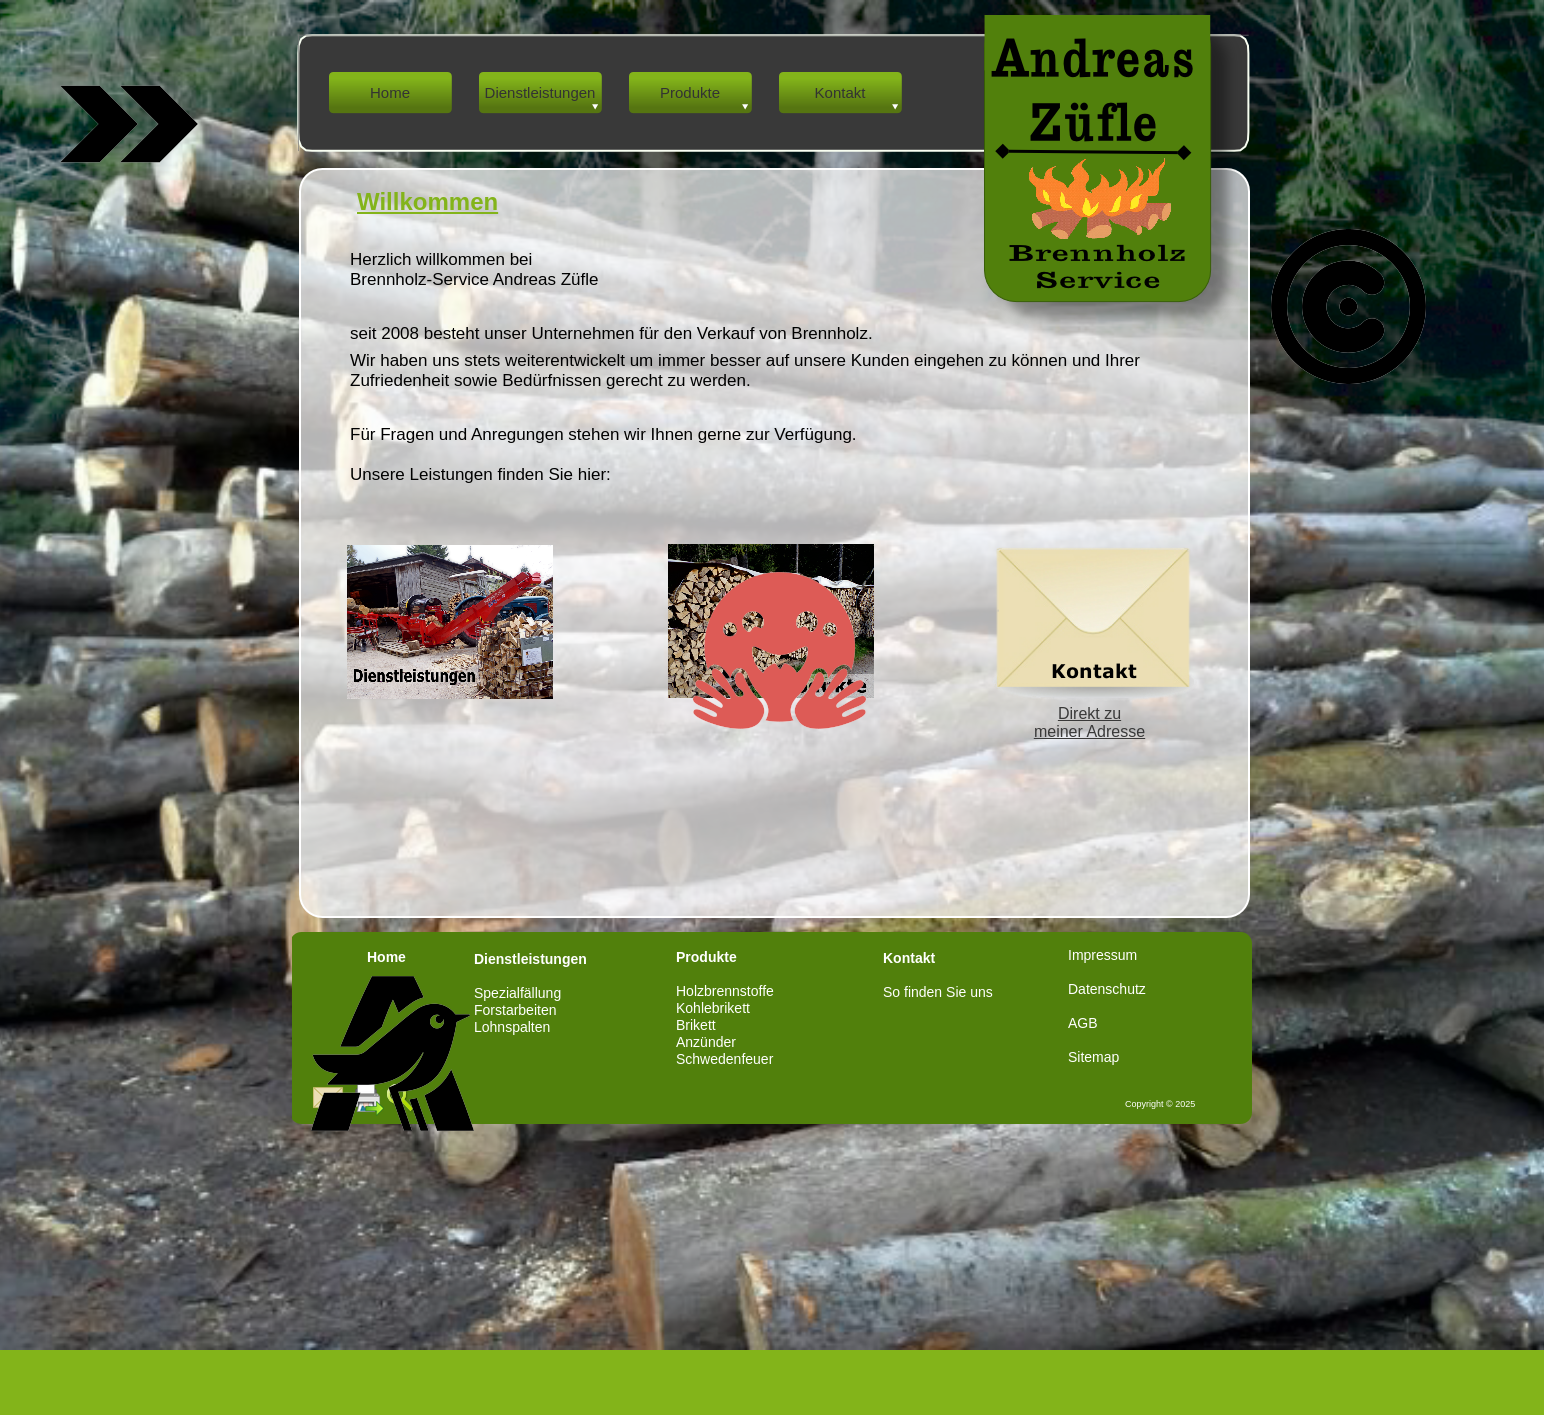 The image size is (1544, 1415). I want to click on Auchan retail store app or website, so click(392, 1053).